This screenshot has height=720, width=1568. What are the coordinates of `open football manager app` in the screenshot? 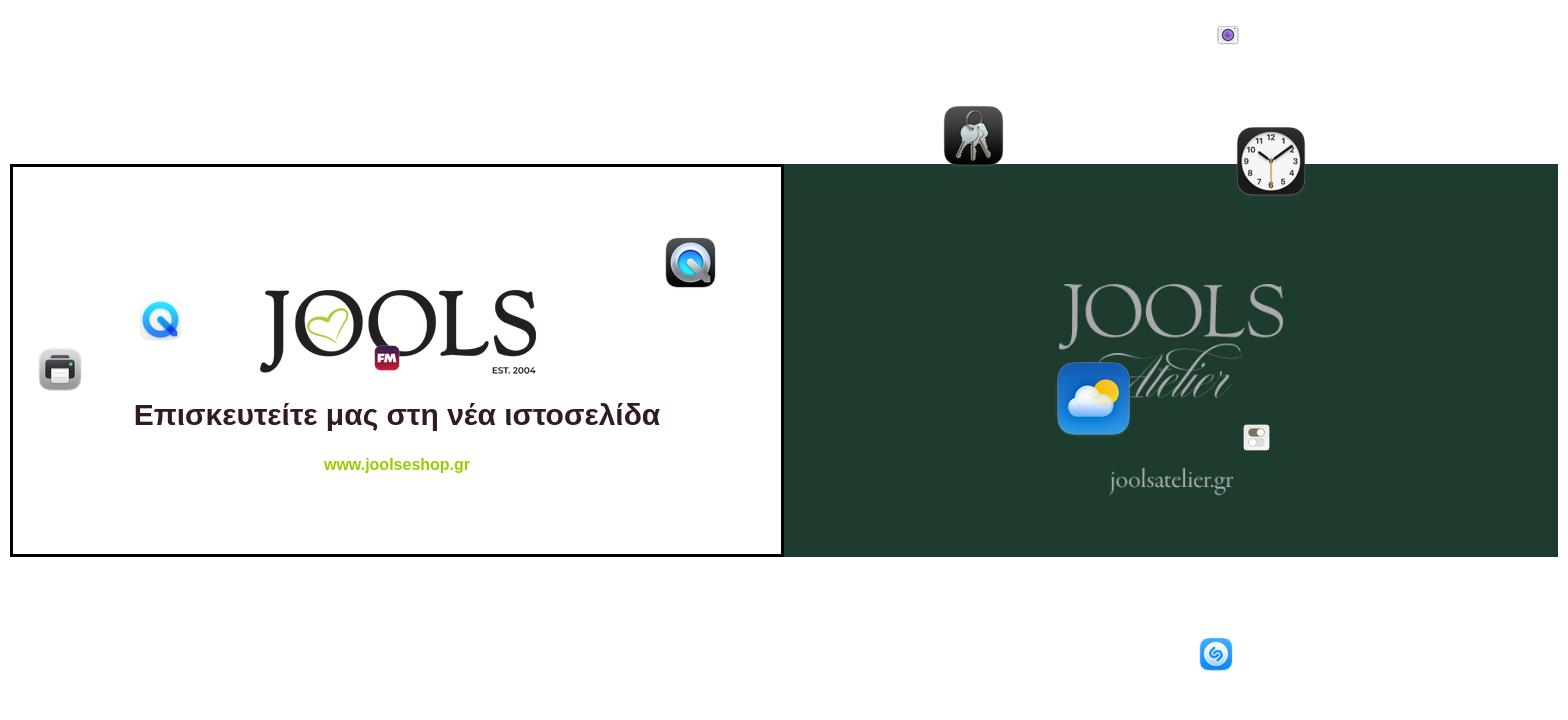 It's located at (387, 358).